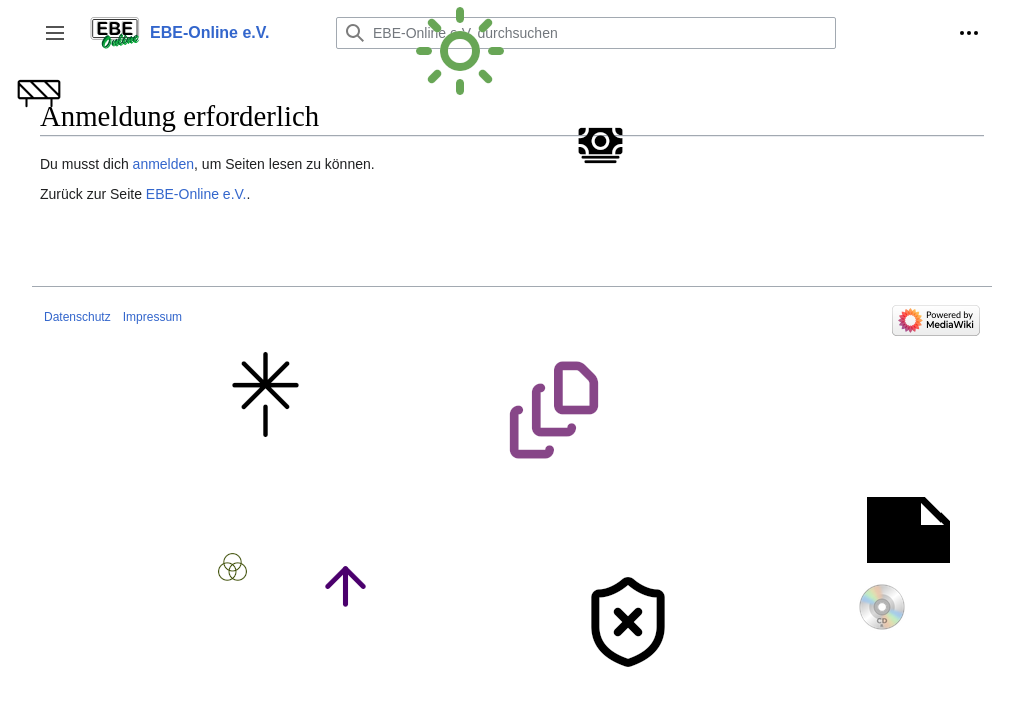 The image size is (1024, 720). Describe the element at coordinates (345, 586) in the screenshot. I see `scroll to top of page` at that location.